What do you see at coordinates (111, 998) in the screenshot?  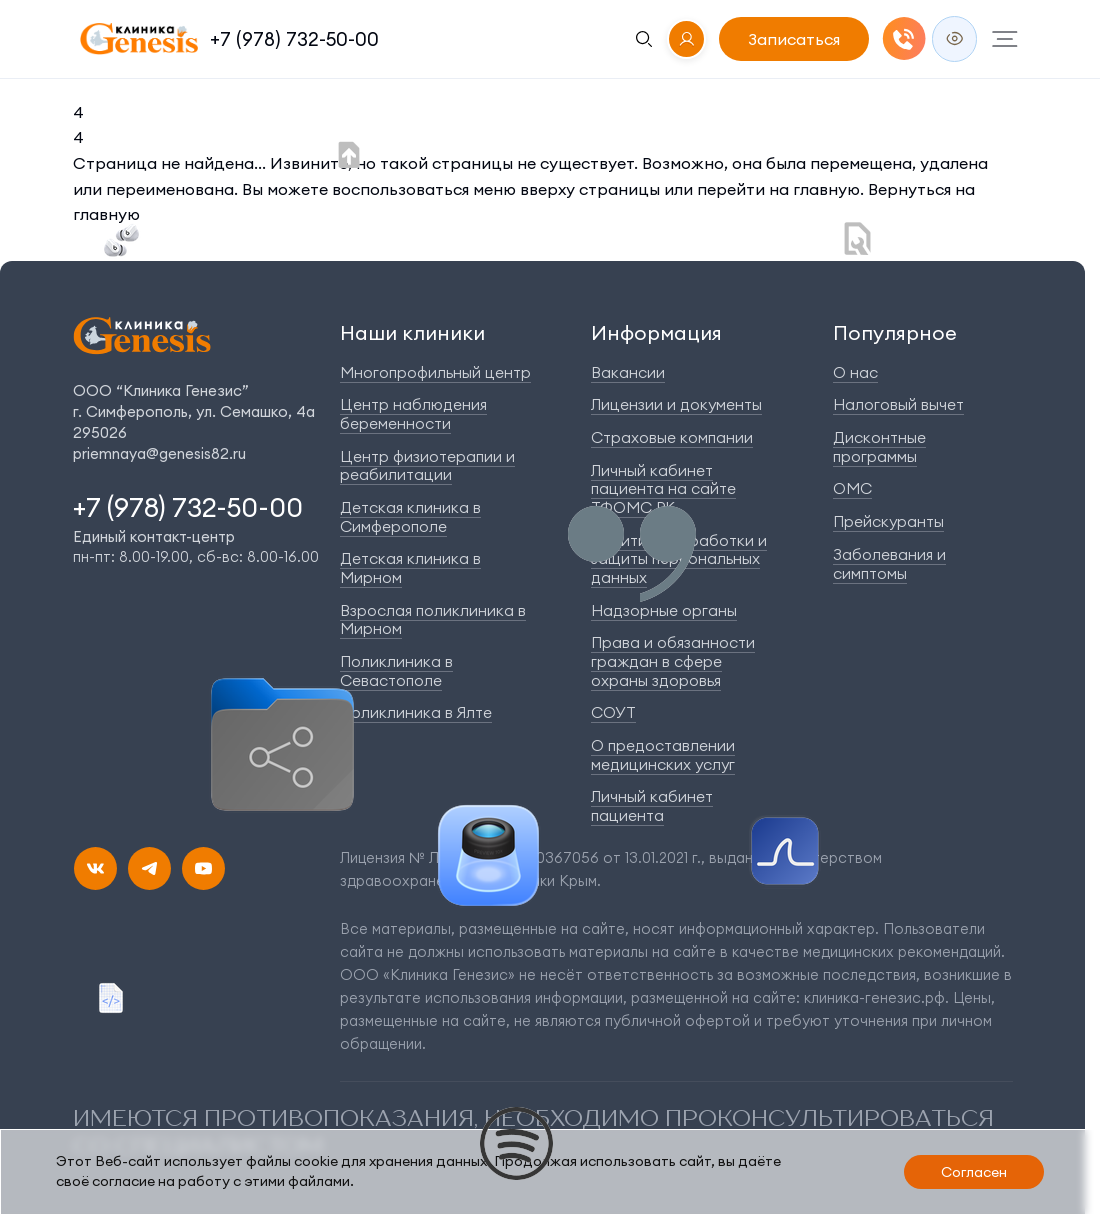 I see `twig template file icon` at bounding box center [111, 998].